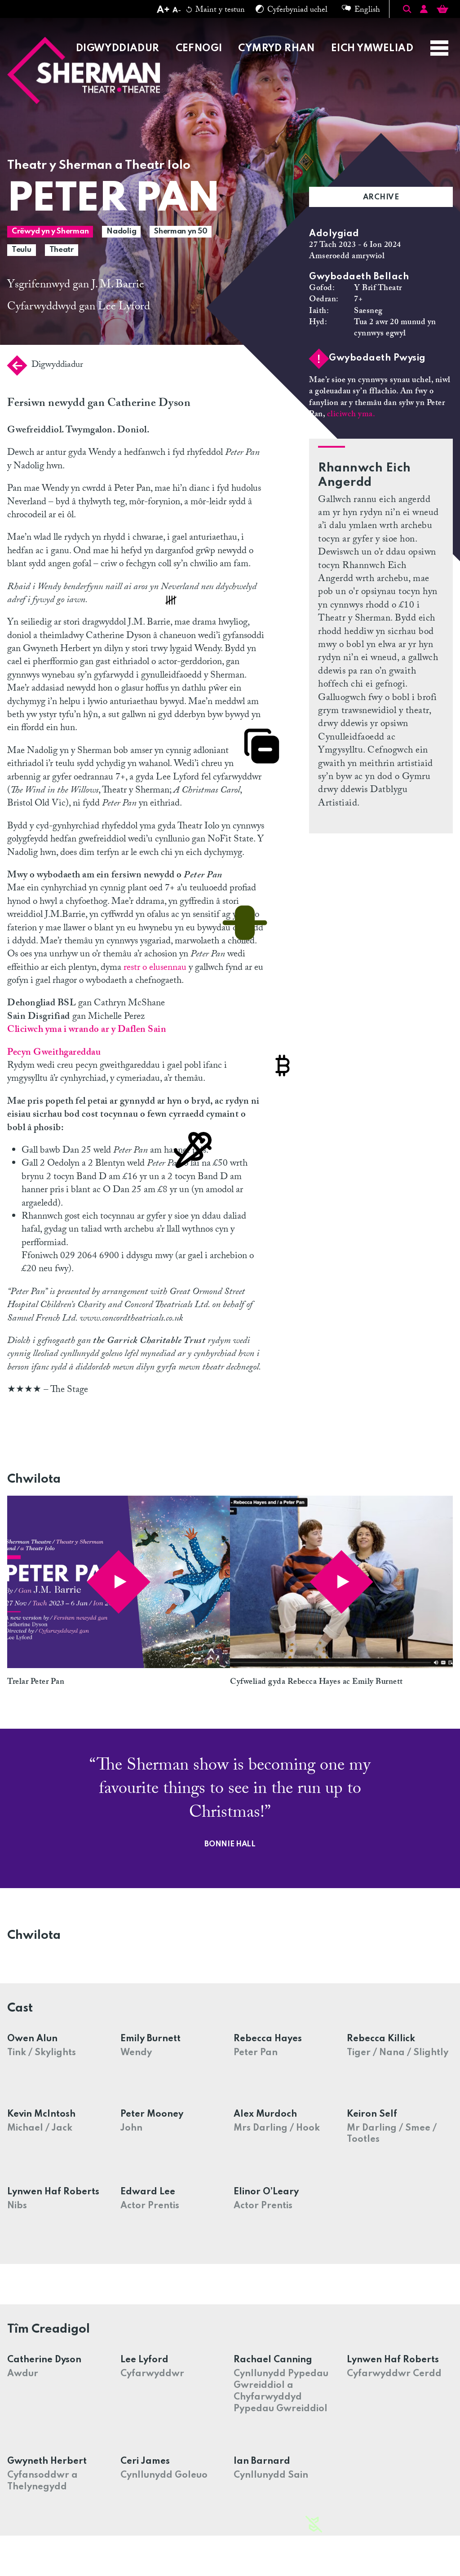 The height and width of the screenshot is (2576, 460). Describe the element at coordinates (171, 600) in the screenshot. I see `indicates a count of five items` at that location.